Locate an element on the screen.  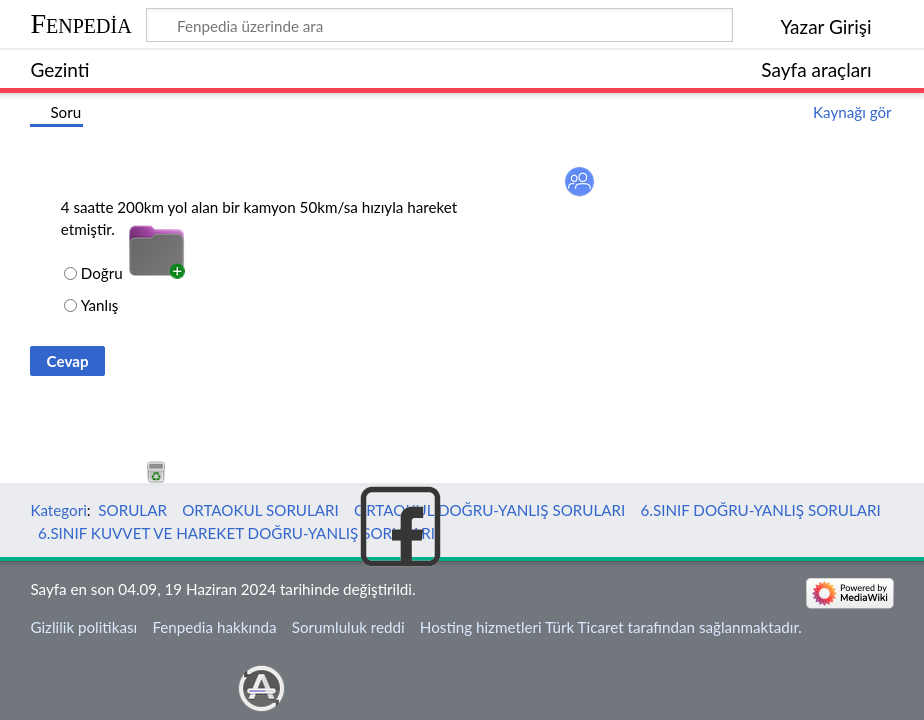
connect your Facebook account is located at coordinates (400, 526).